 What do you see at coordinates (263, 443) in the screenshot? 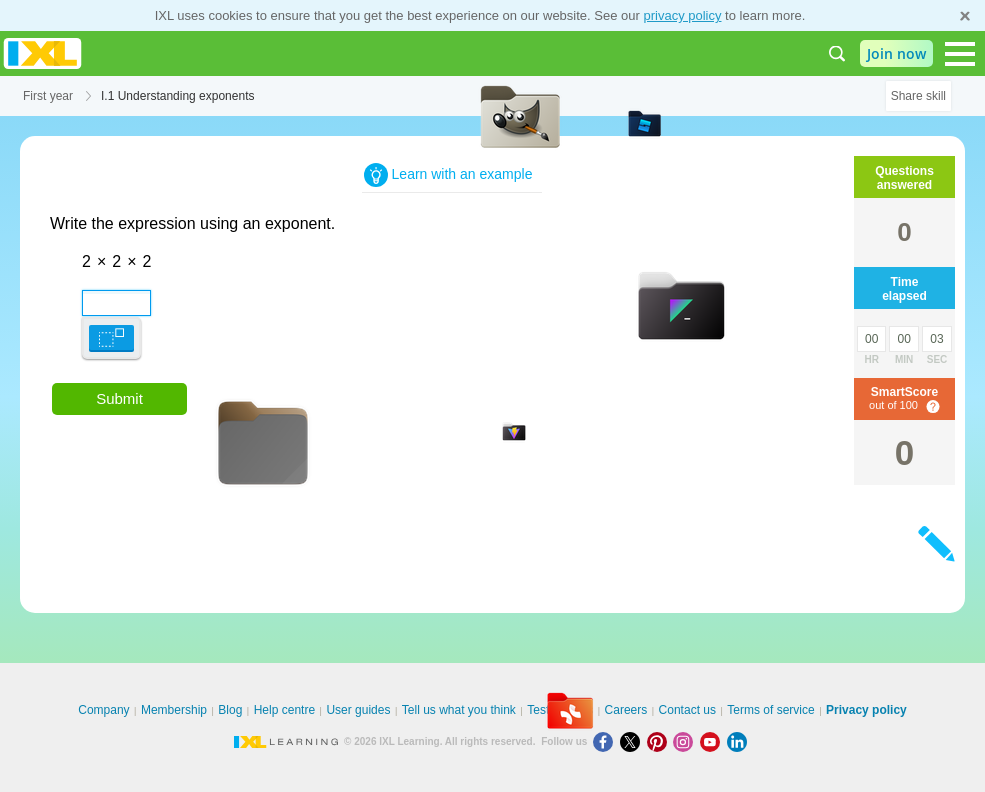
I see `open folder to view contents` at bounding box center [263, 443].